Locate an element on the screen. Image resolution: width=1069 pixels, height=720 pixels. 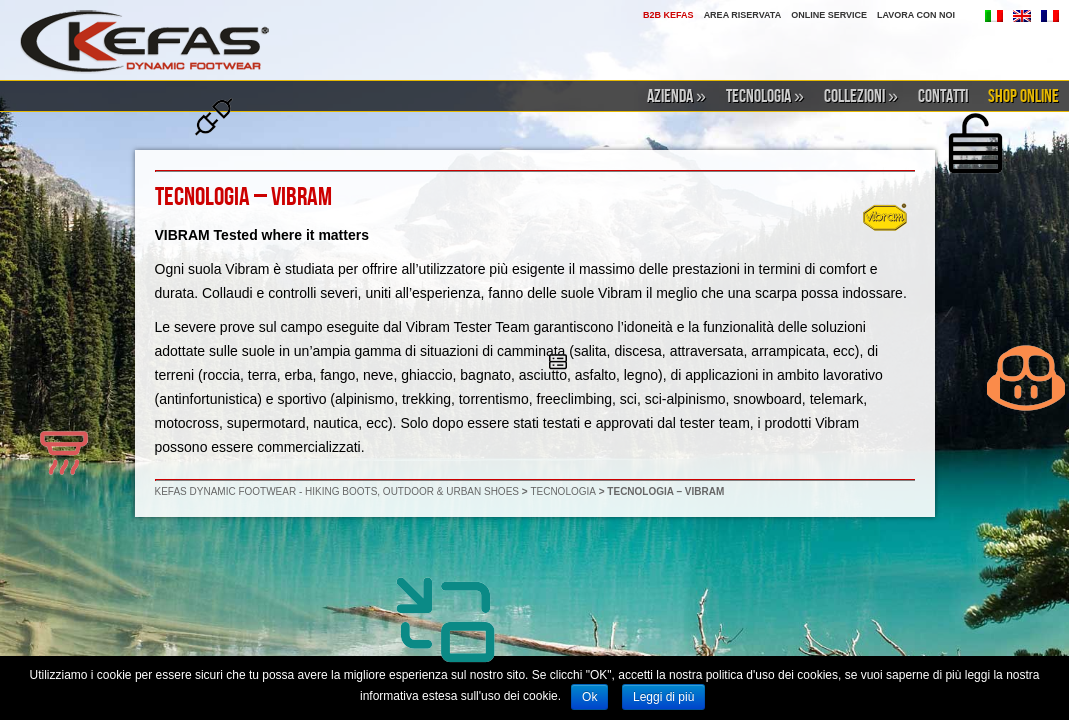
access server settings or configuration is located at coordinates (558, 362).